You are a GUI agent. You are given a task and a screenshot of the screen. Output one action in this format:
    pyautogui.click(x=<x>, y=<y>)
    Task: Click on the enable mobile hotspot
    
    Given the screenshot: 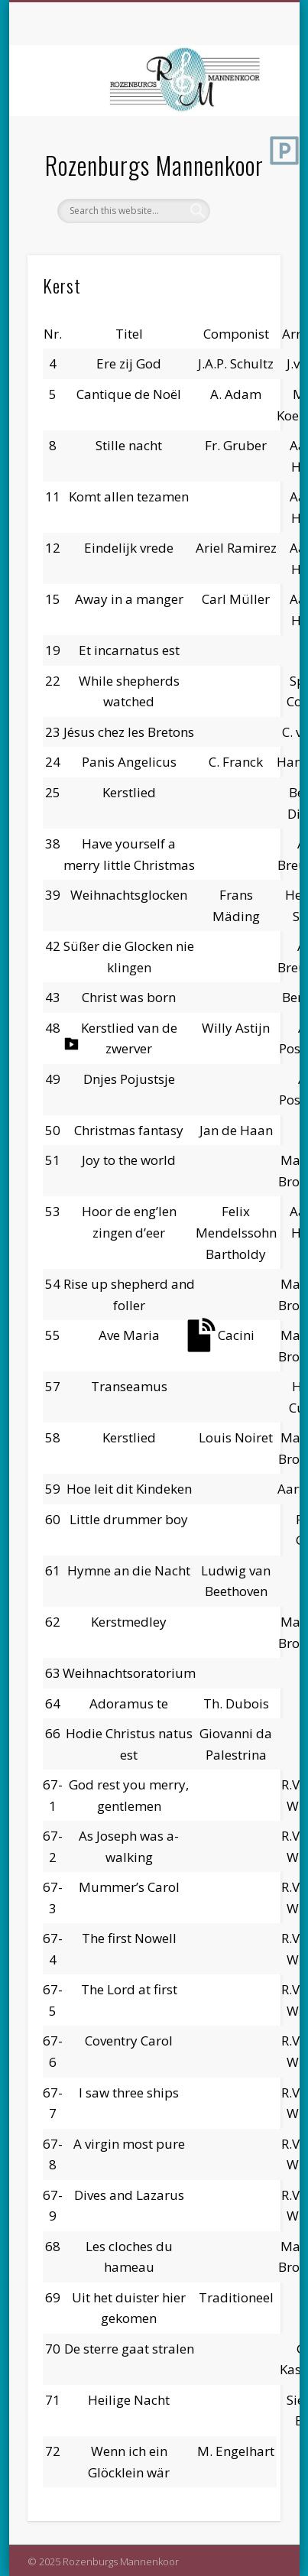 What is the action you would take?
    pyautogui.click(x=200, y=1335)
    